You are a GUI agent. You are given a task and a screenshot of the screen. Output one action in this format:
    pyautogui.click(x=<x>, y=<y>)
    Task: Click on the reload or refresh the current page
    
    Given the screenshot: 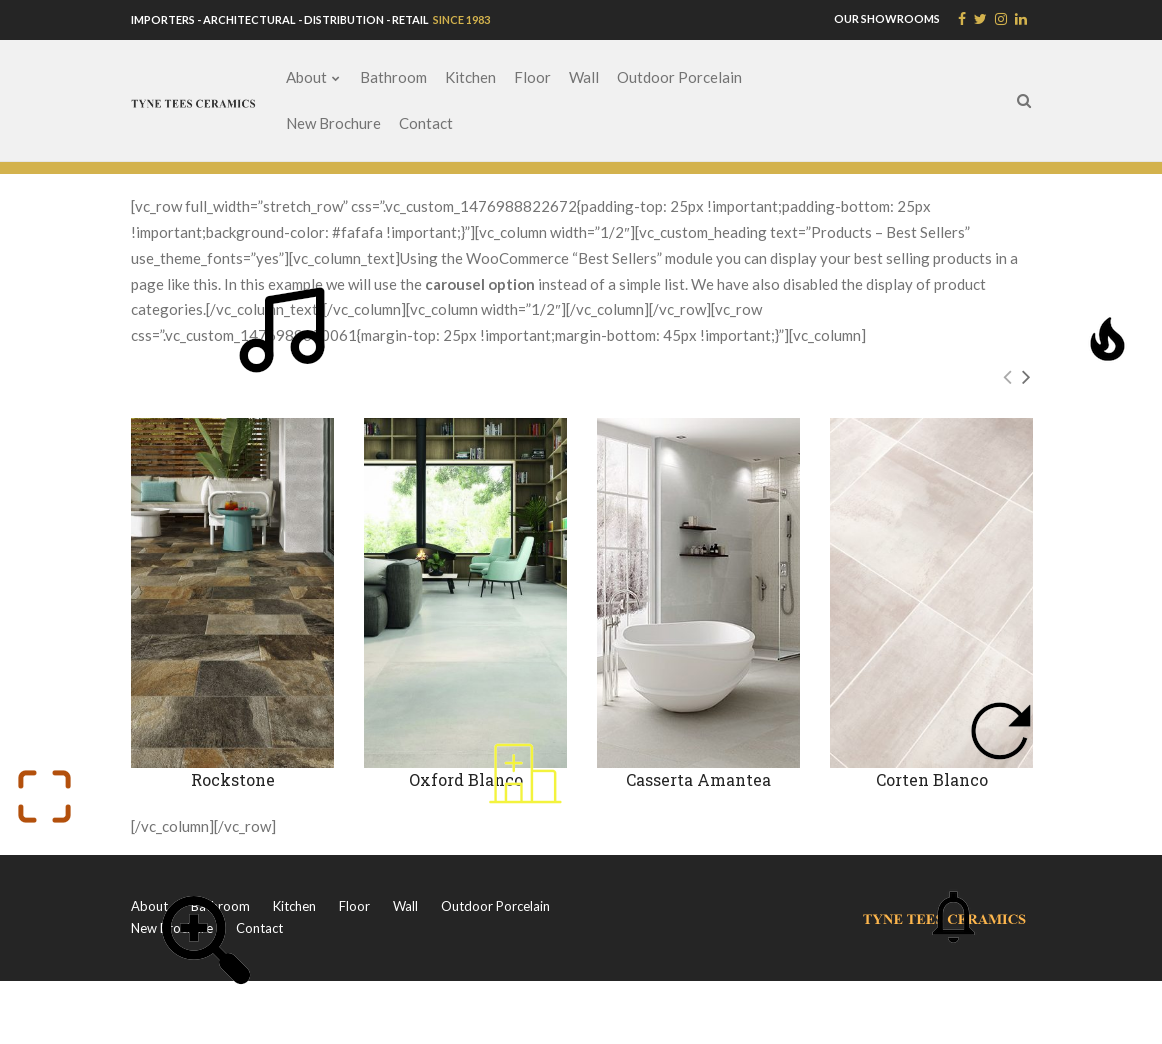 What is the action you would take?
    pyautogui.click(x=1002, y=731)
    